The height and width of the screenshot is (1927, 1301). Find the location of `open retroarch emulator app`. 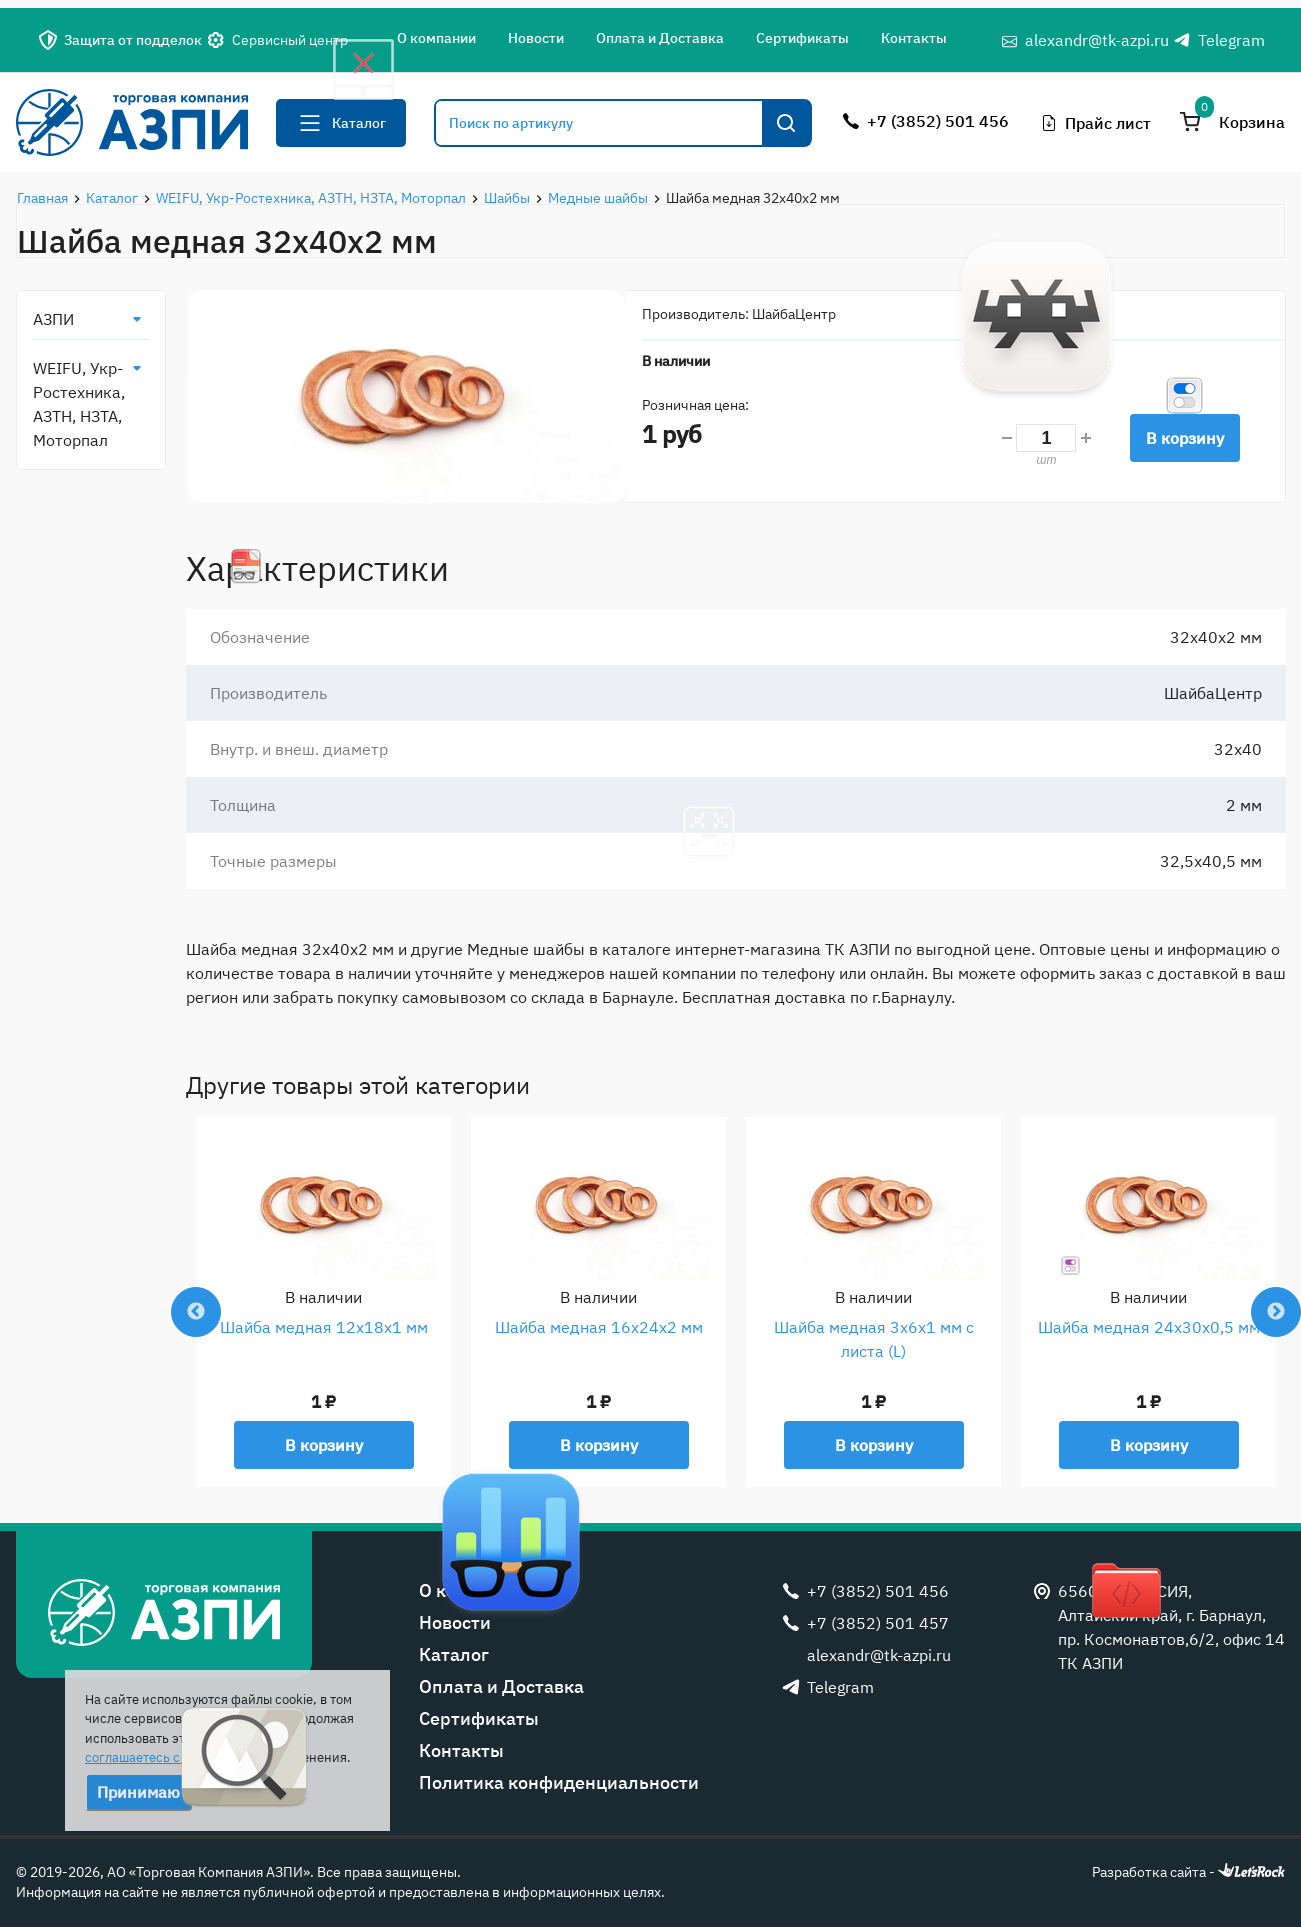

open retroarch emulator app is located at coordinates (1036, 316).